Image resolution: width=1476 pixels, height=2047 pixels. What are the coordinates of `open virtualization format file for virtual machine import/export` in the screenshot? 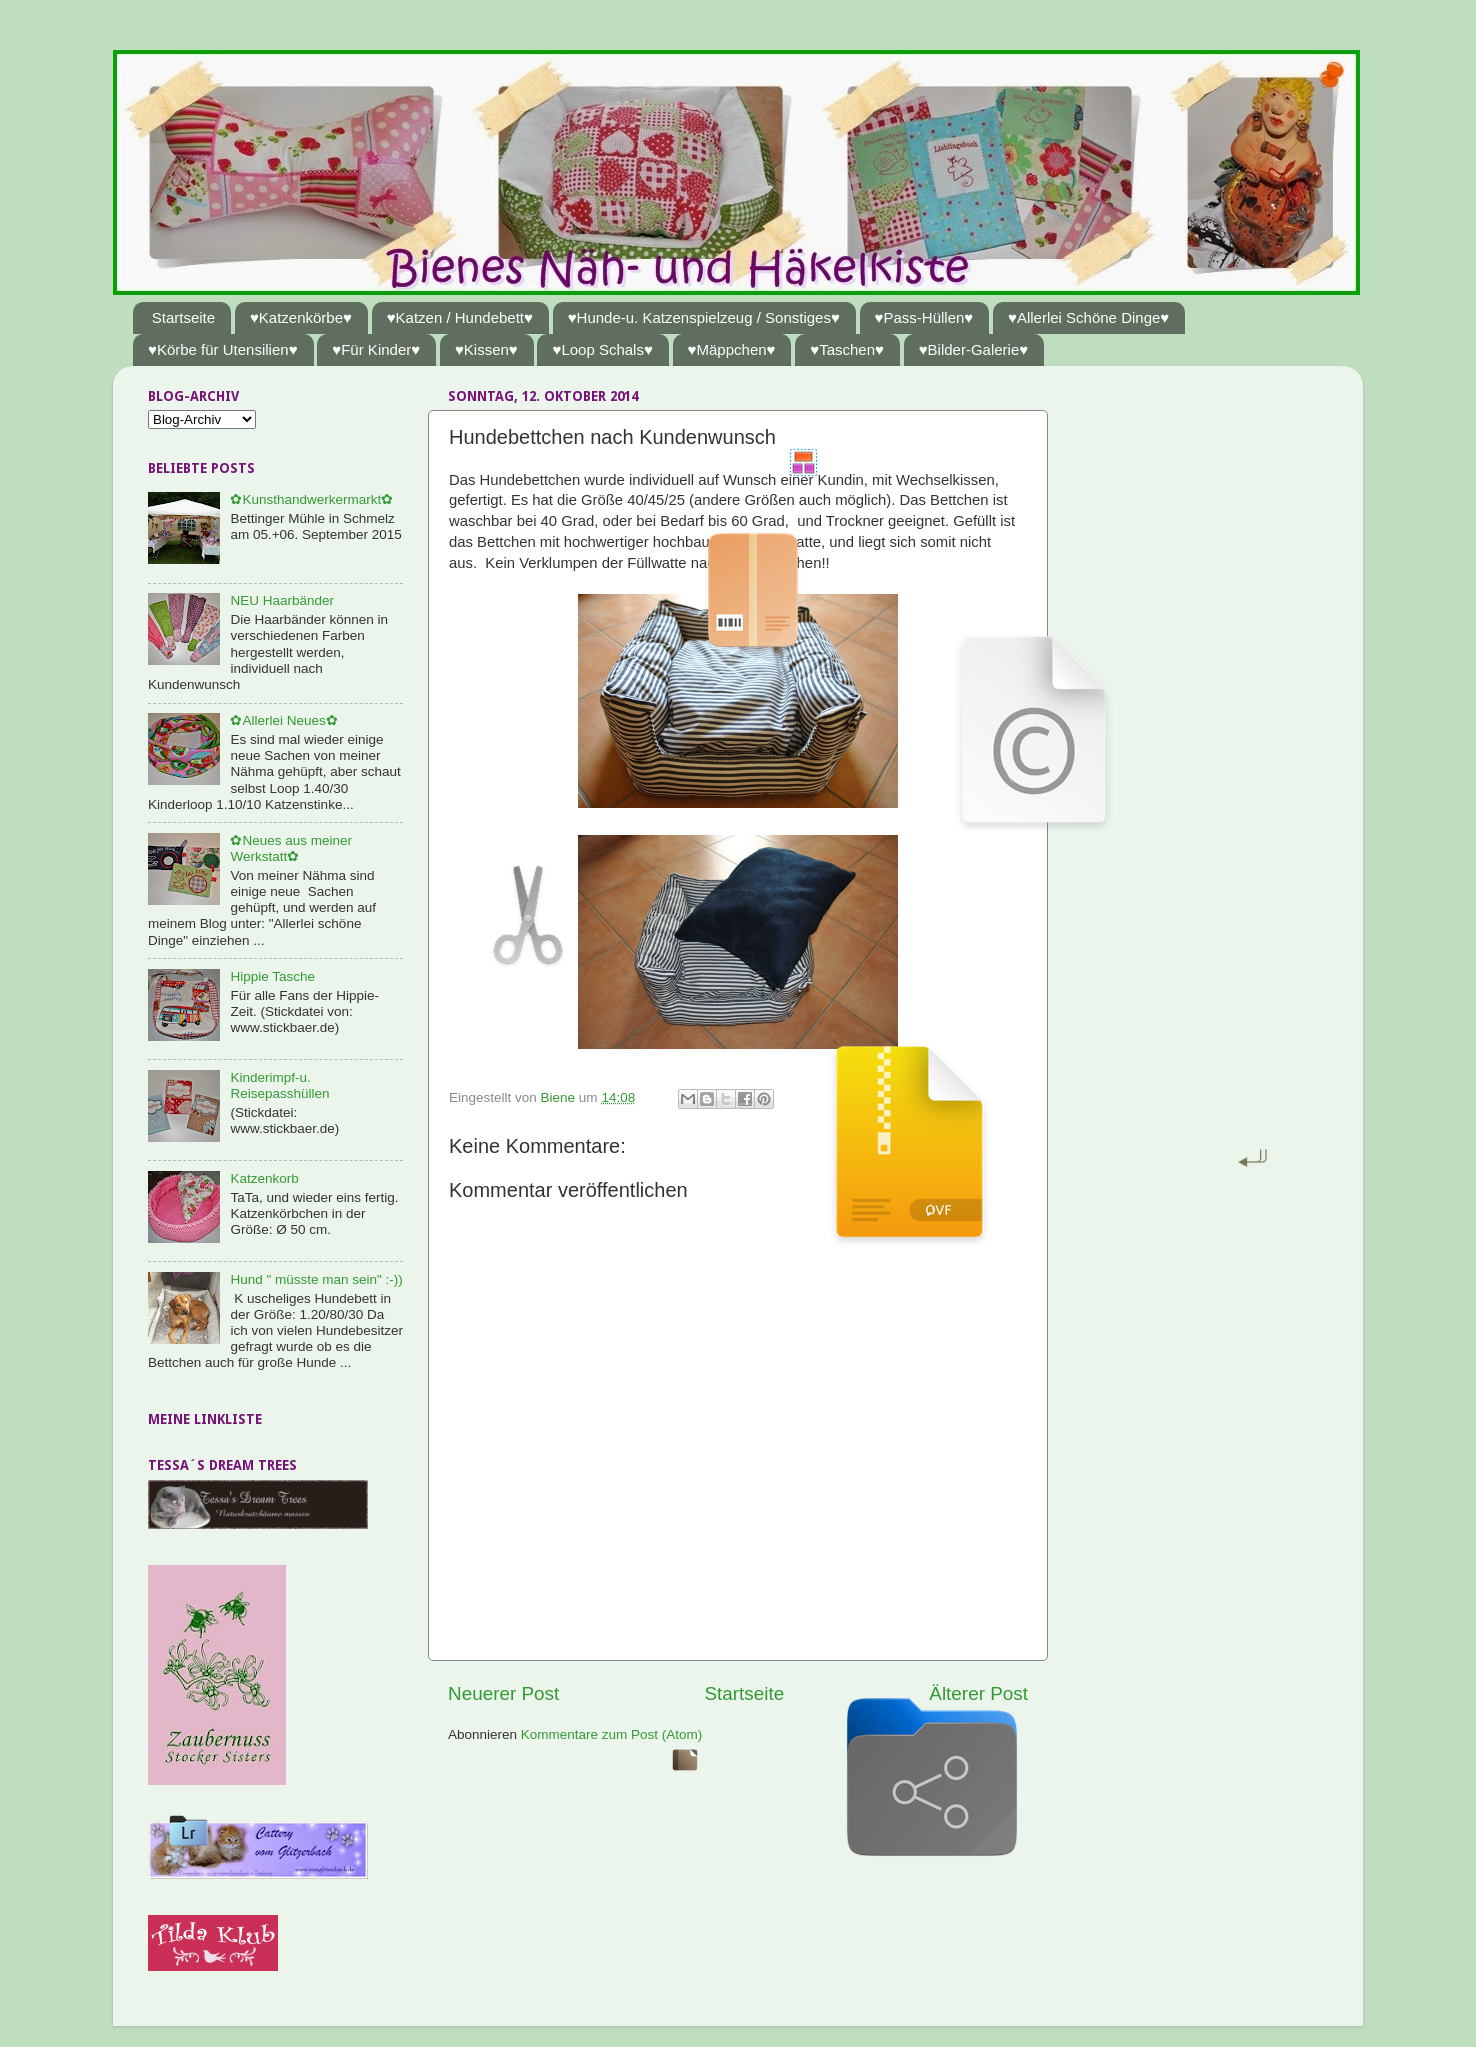 It's located at (909, 1145).